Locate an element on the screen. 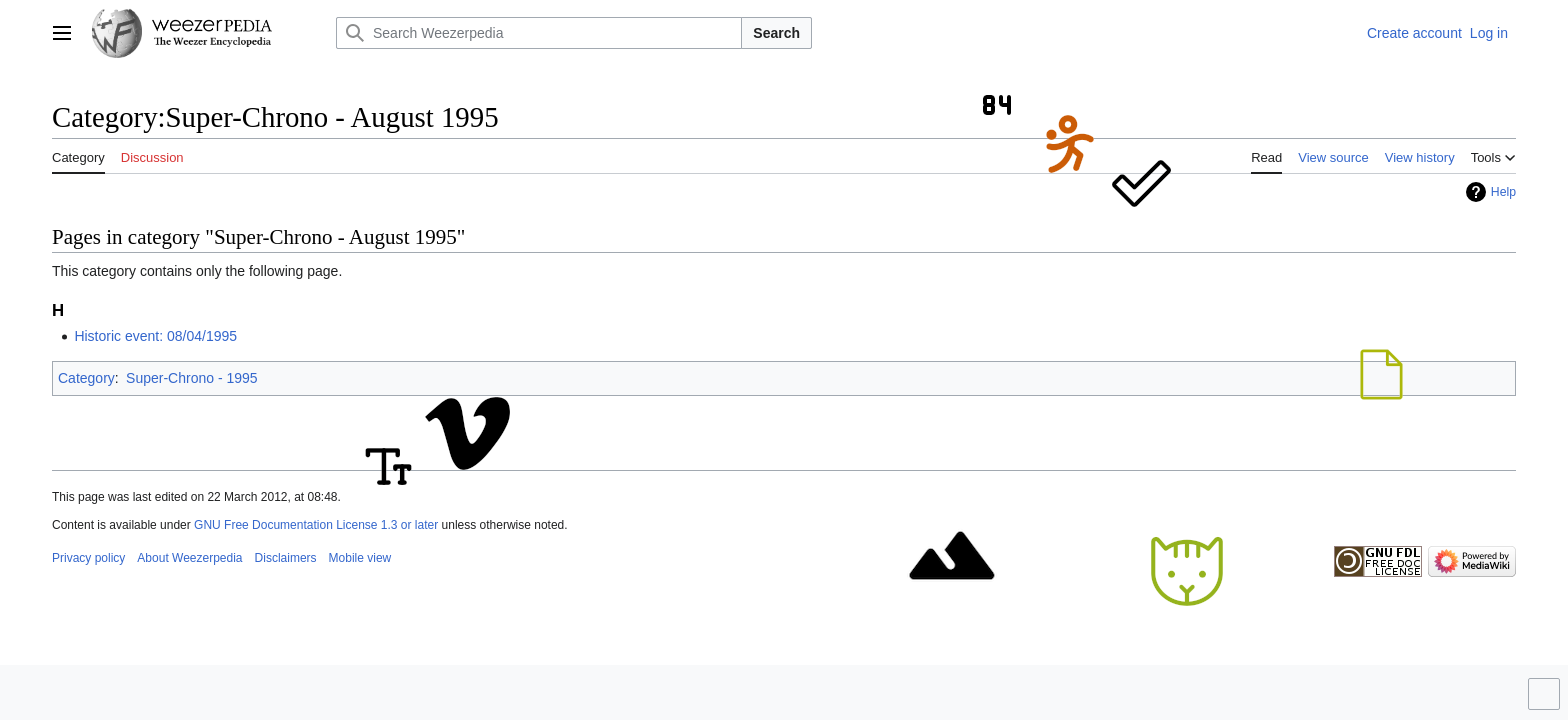  open Vimeo app is located at coordinates (467, 433).